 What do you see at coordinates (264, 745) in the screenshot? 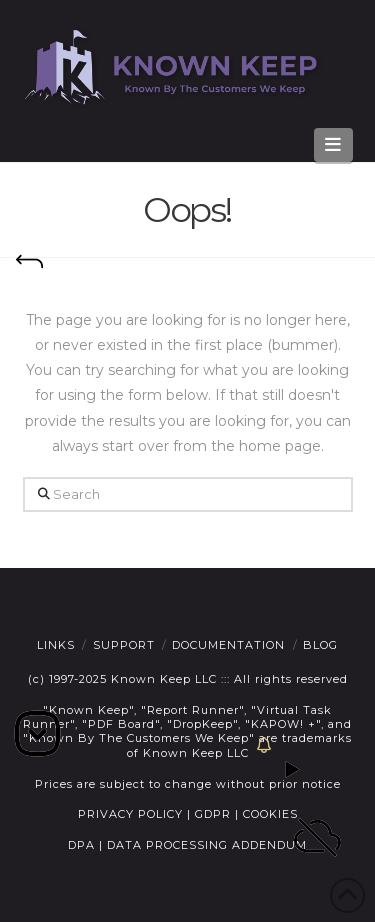
I see `view your notifications` at bounding box center [264, 745].